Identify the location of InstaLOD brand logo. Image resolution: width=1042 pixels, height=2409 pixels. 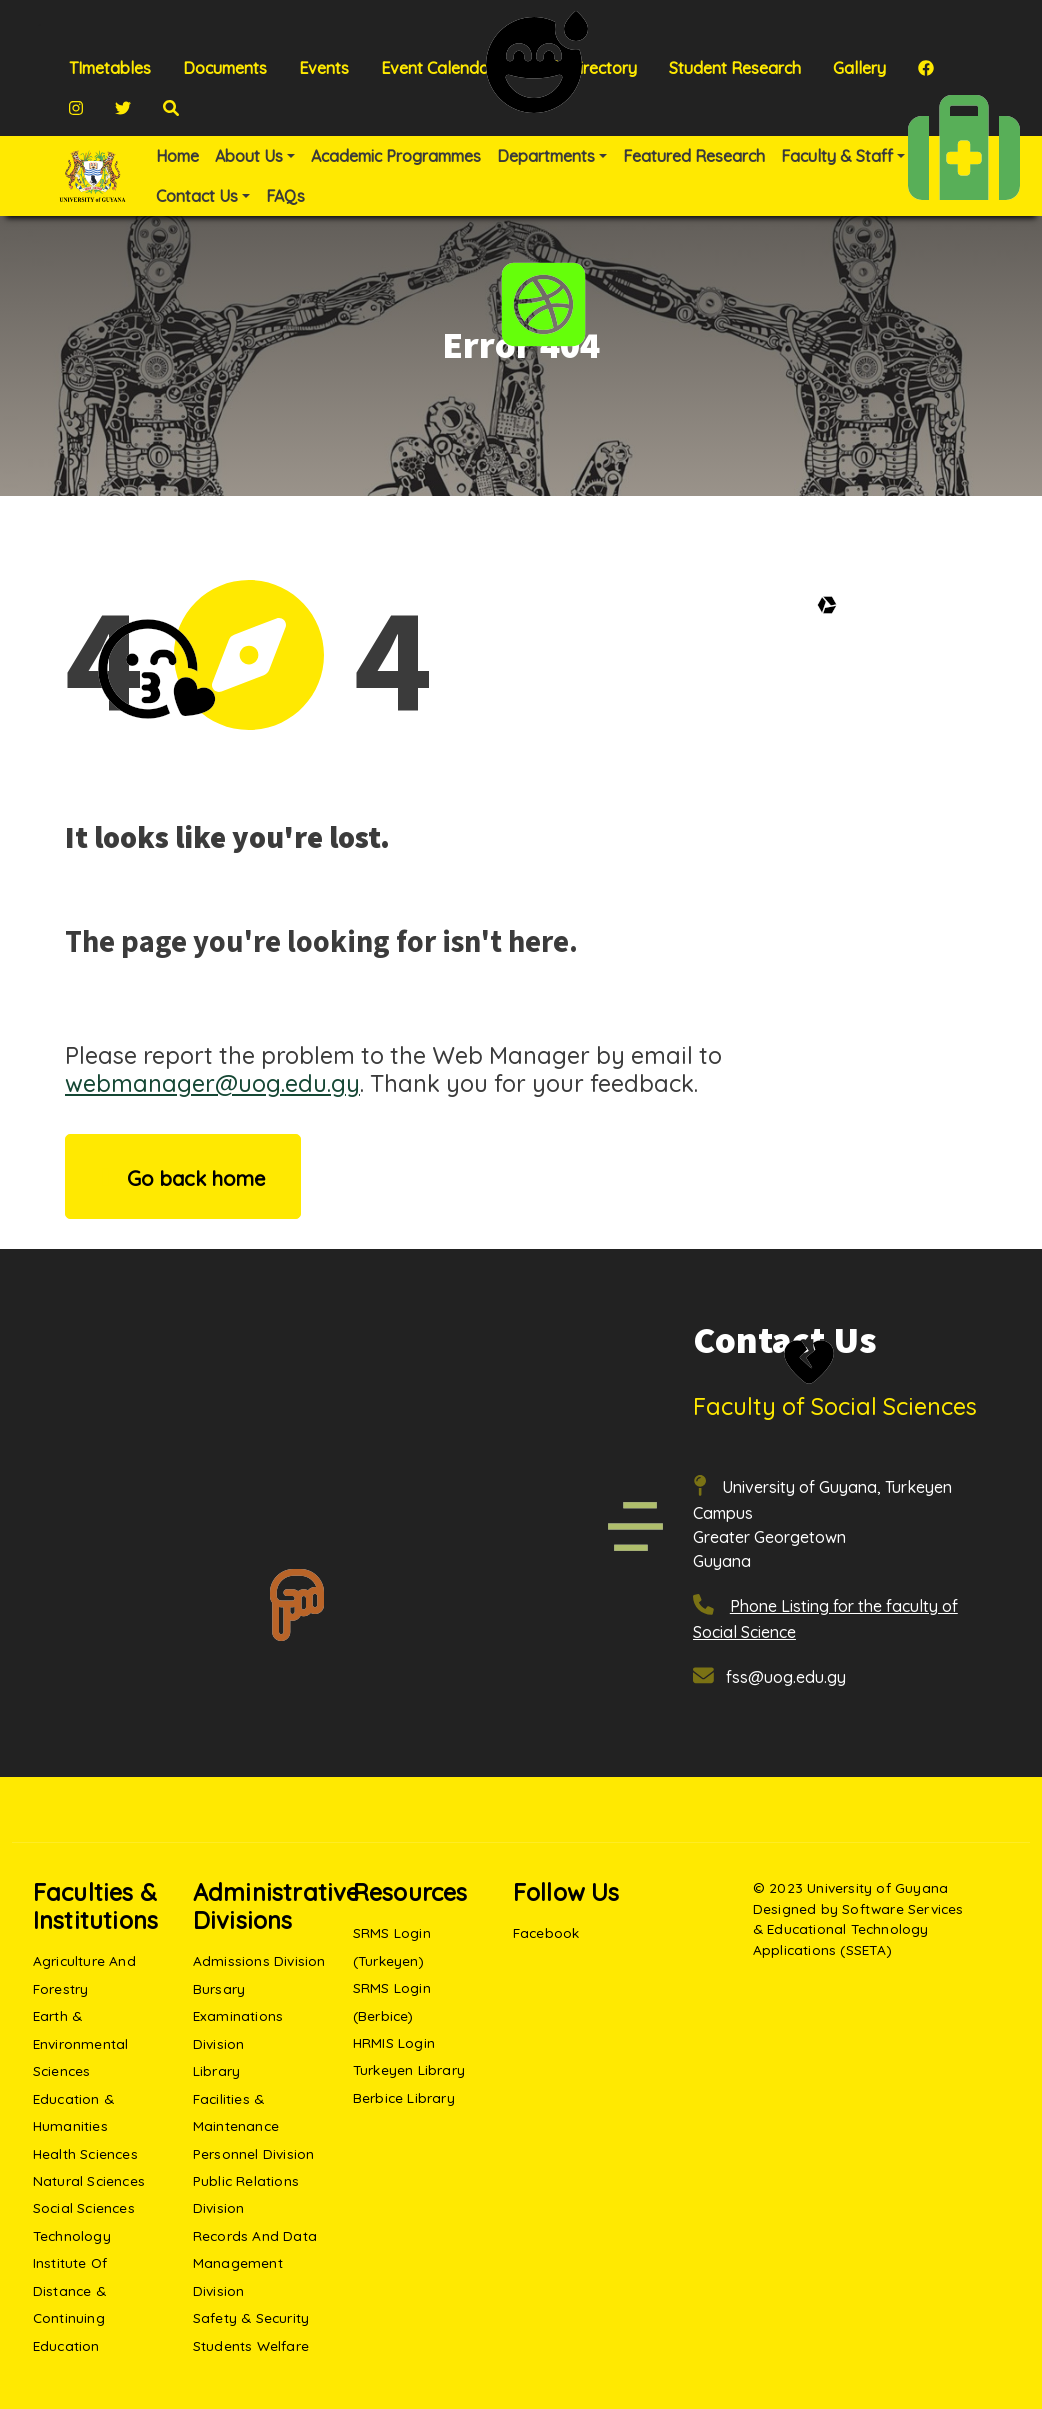
(827, 605).